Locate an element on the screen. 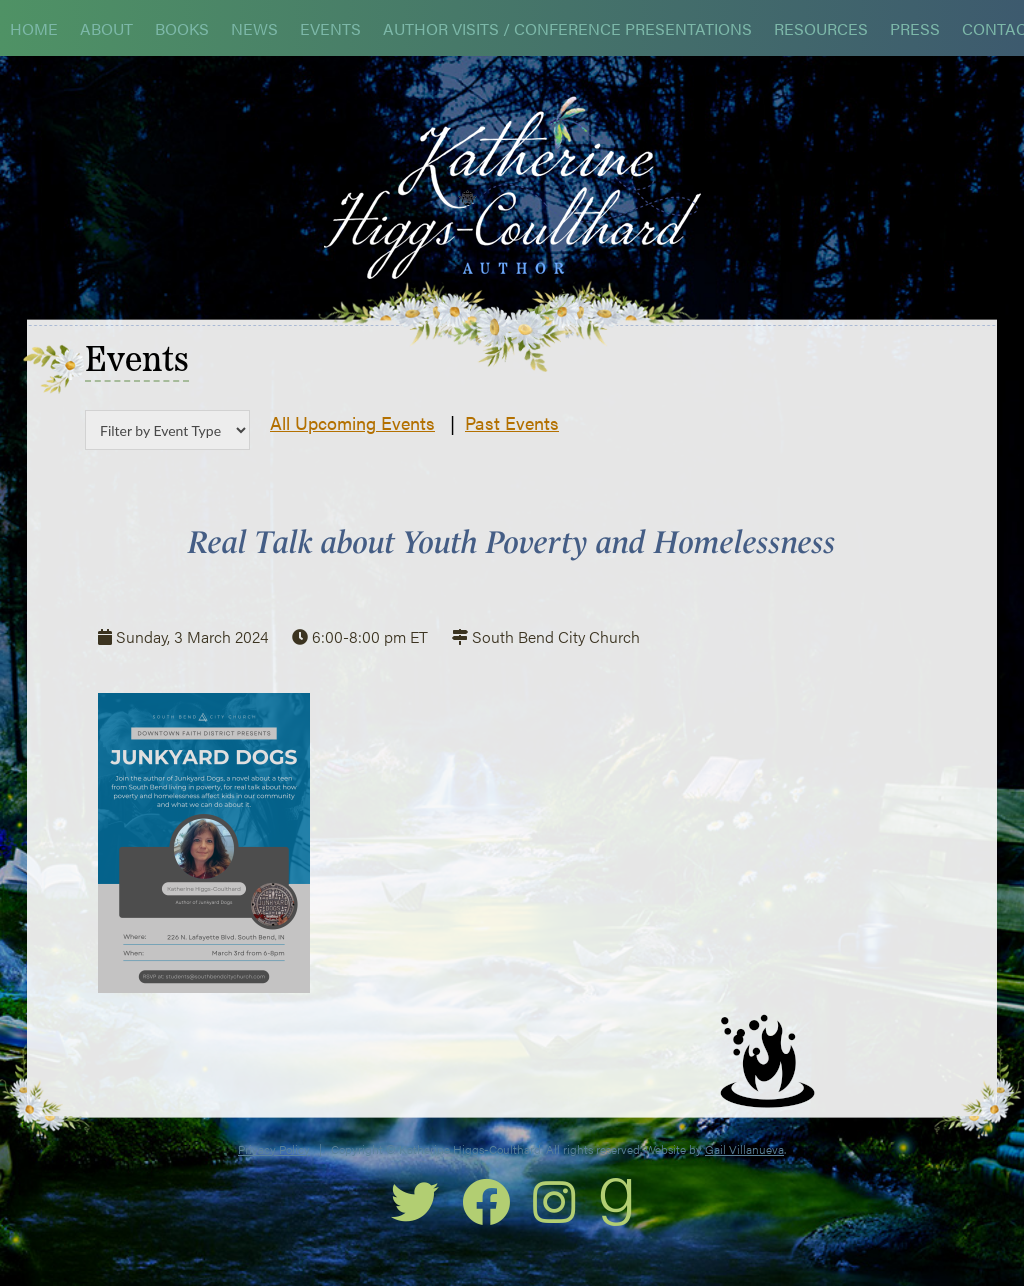 This screenshot has height=1286, width=1024. indicates fire damage or burning status effect is located at coordinates (767, 1060).